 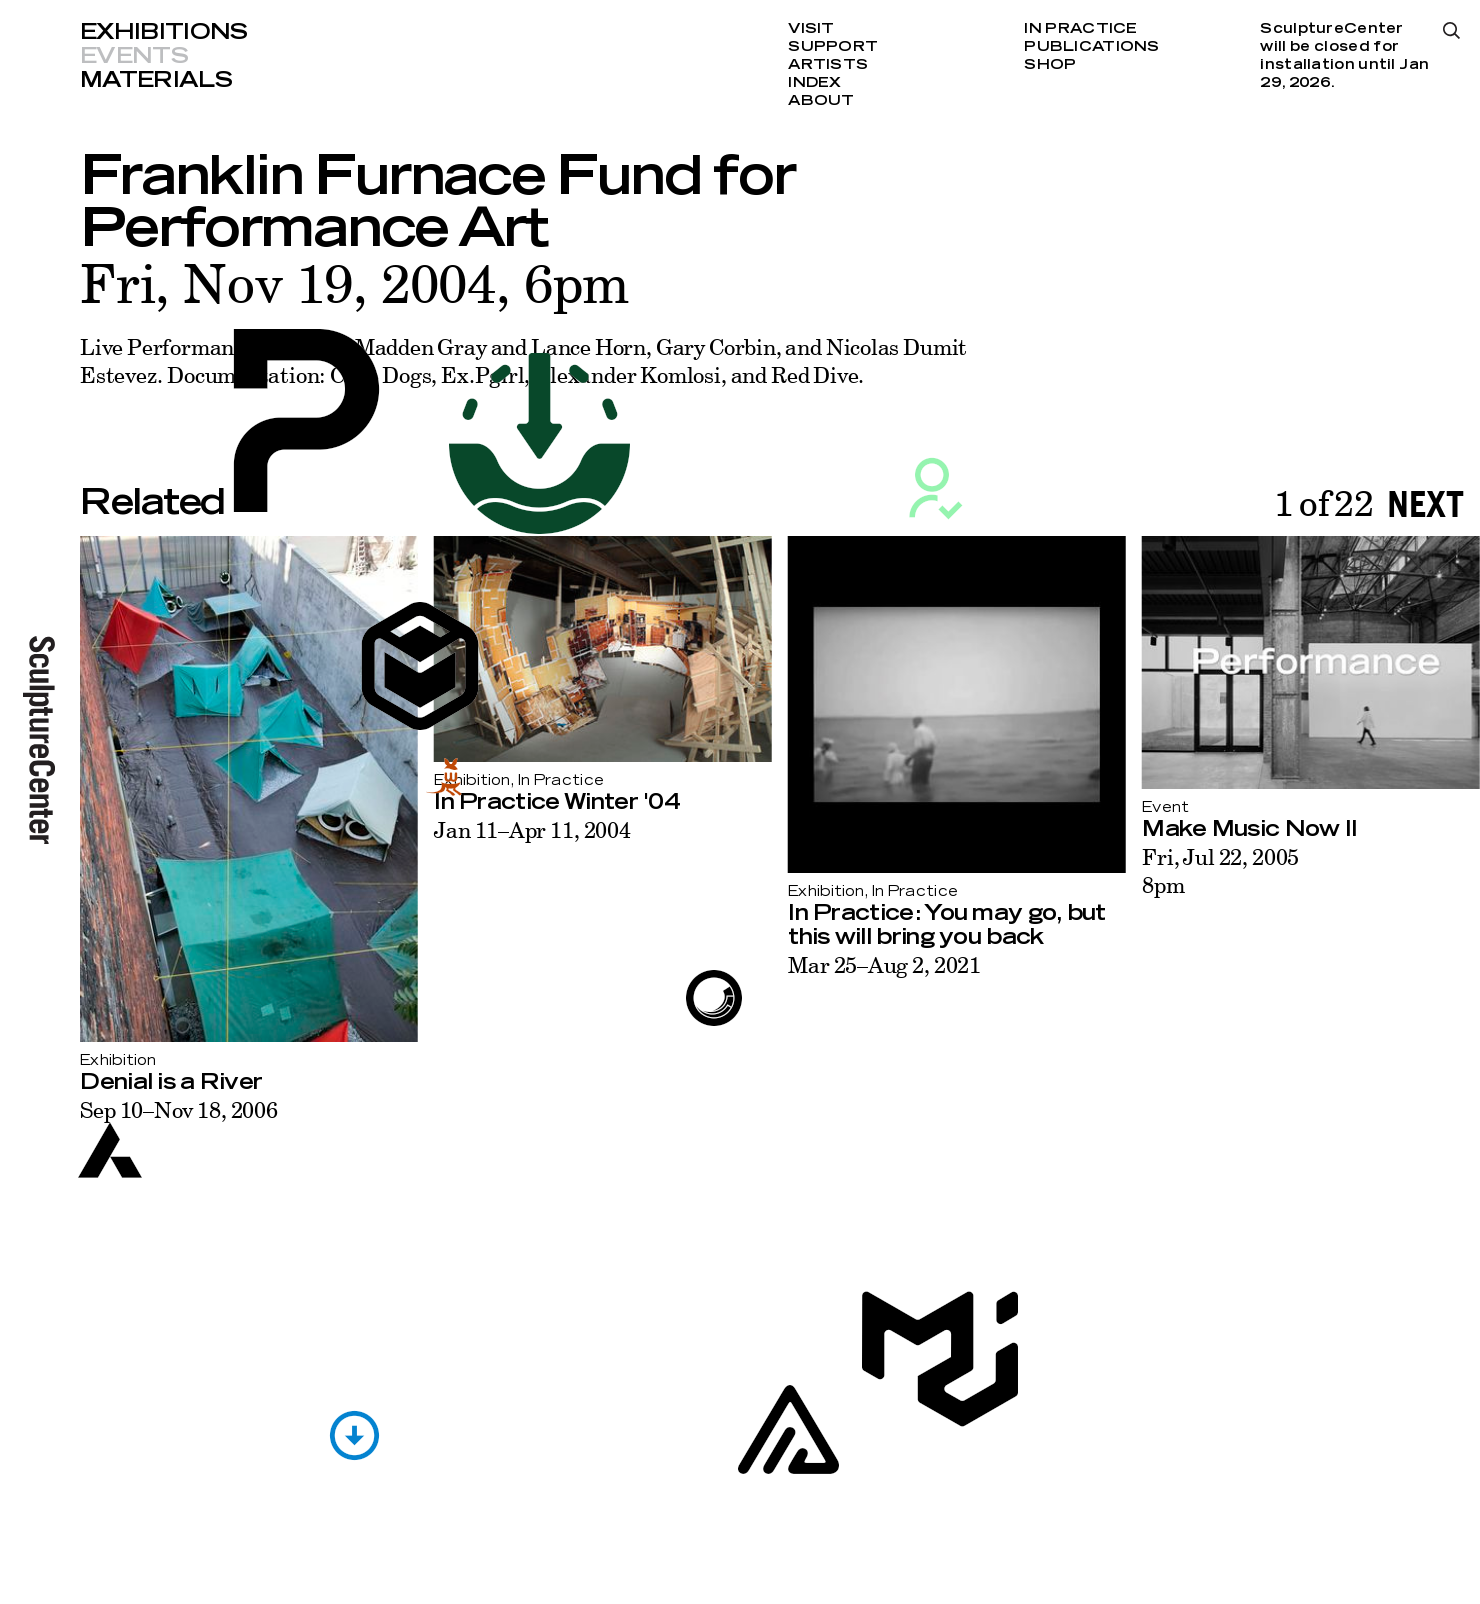 I want to click on axis bank app or service, so click(x=110, y=1150).